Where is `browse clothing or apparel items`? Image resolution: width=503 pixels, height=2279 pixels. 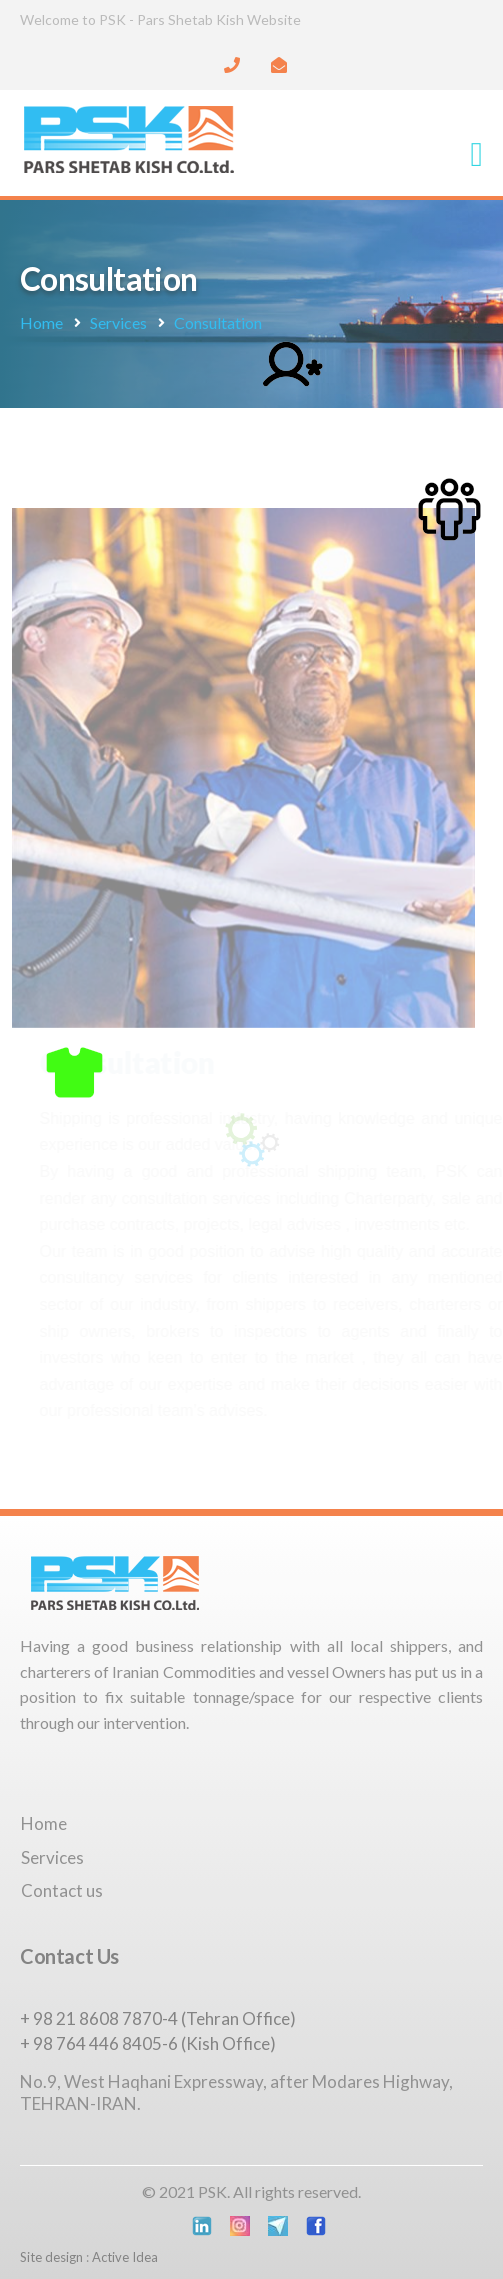
browse clothing or apparel items is located at coordinates (74, 1072).